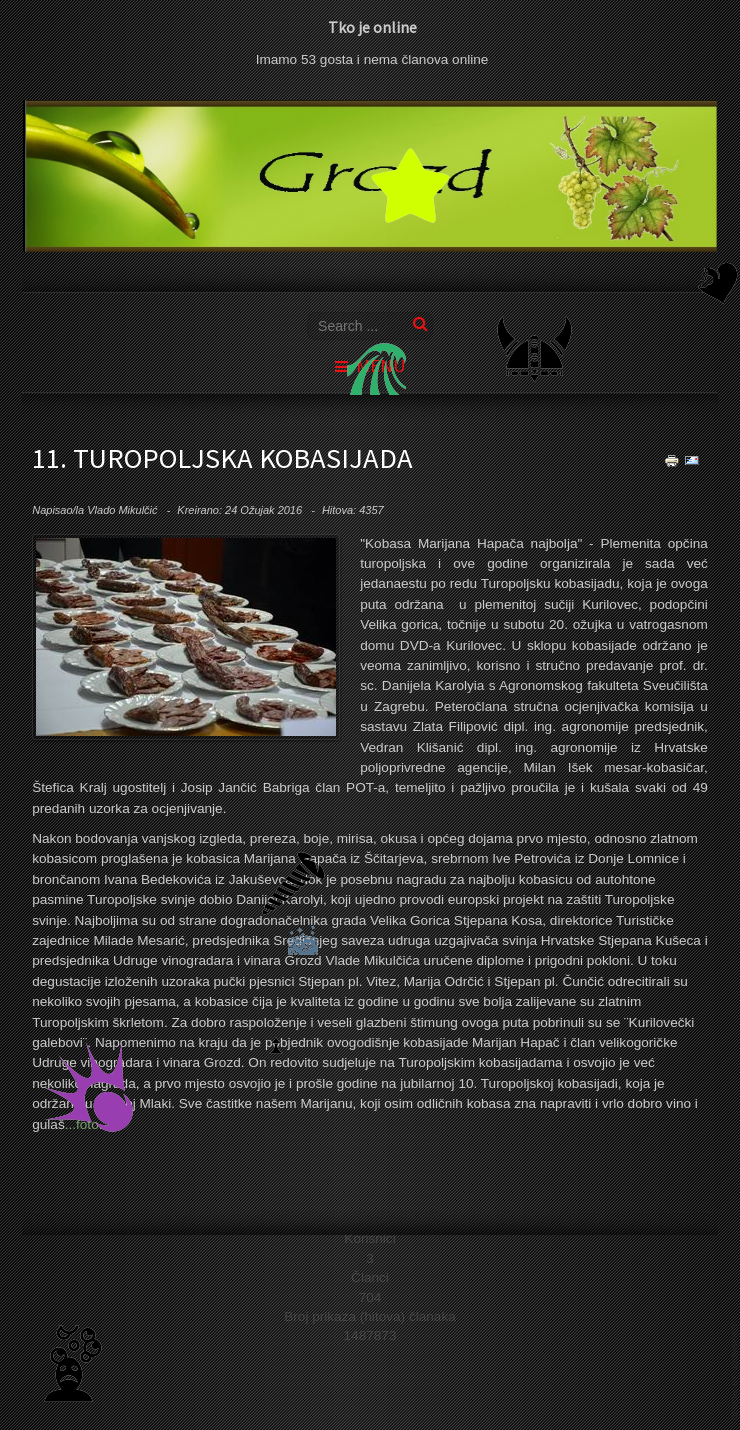 Image resolution: width=740 pixels, height=1430 pixels. Describe the element at coordinates (716, 283) in the screenshot. I see `indicates damage or health loss in a game` at that location.